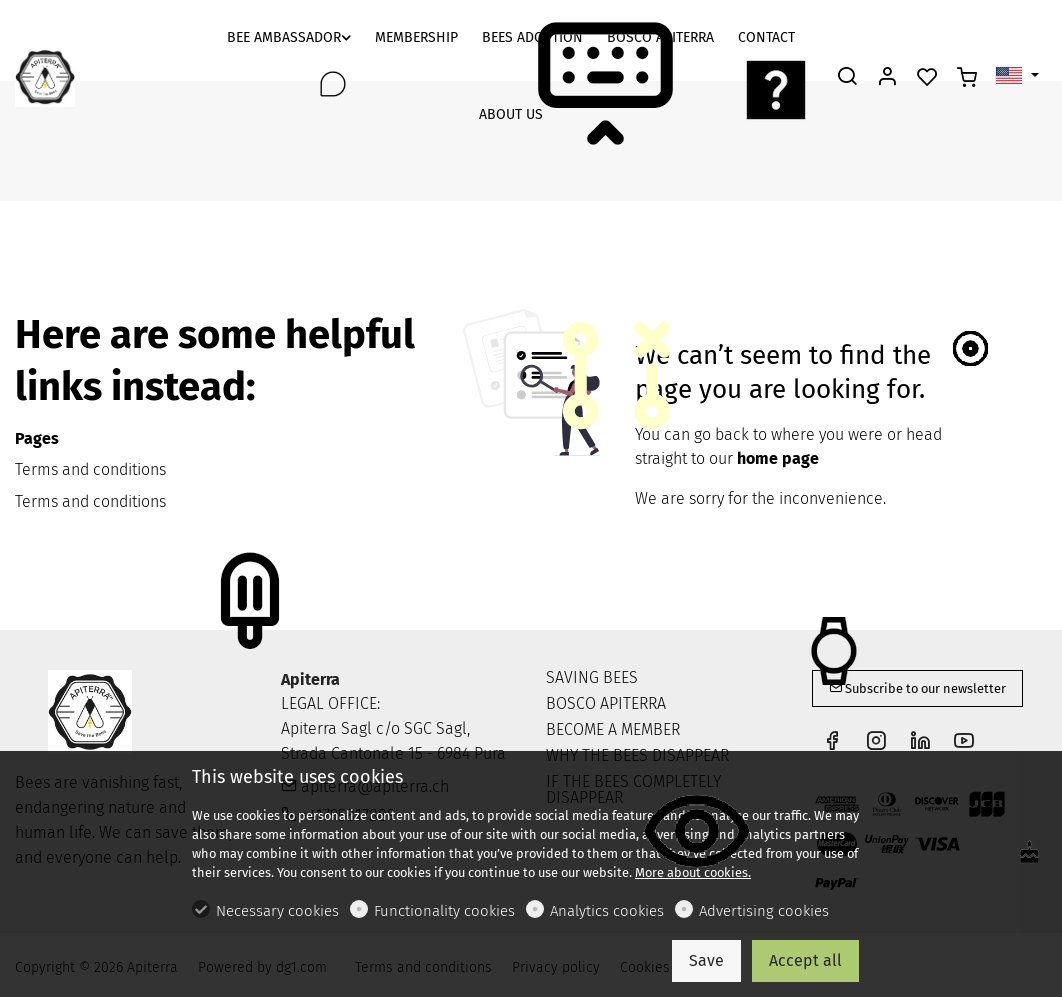 This screenshot has height=997, width=1062. What do you see at coordinates (250, 600) in the screenshot?
I see `indicates frozen treats or ice cream category` at bounding box center [250, 600].